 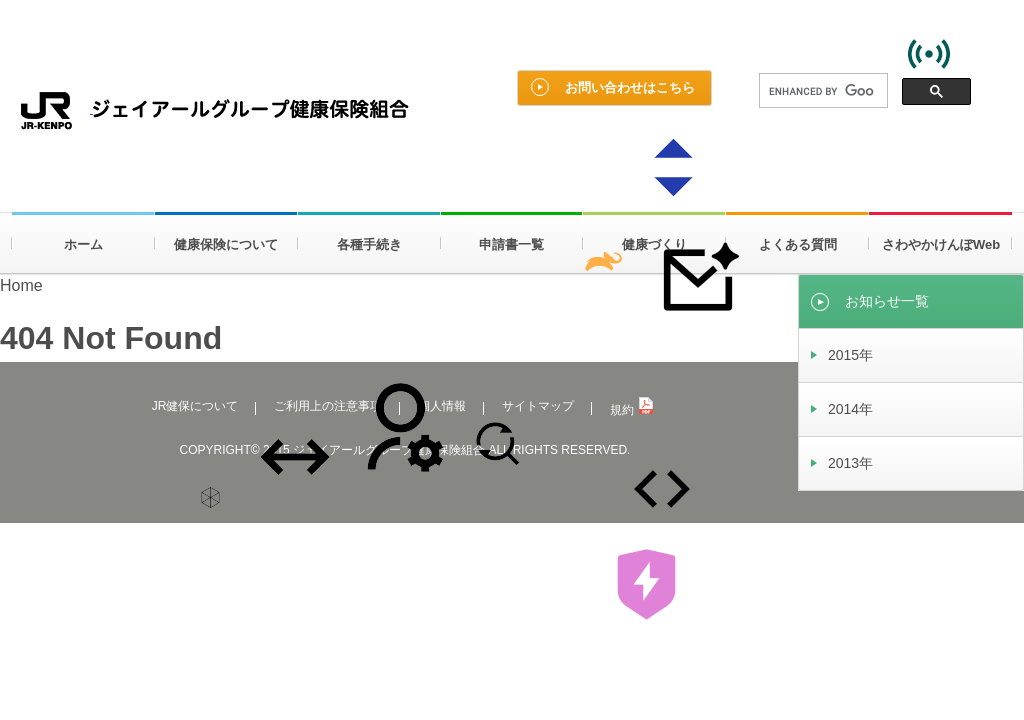 I want to click on vfairs virtual events platform logo, so click(x=210, y=497).